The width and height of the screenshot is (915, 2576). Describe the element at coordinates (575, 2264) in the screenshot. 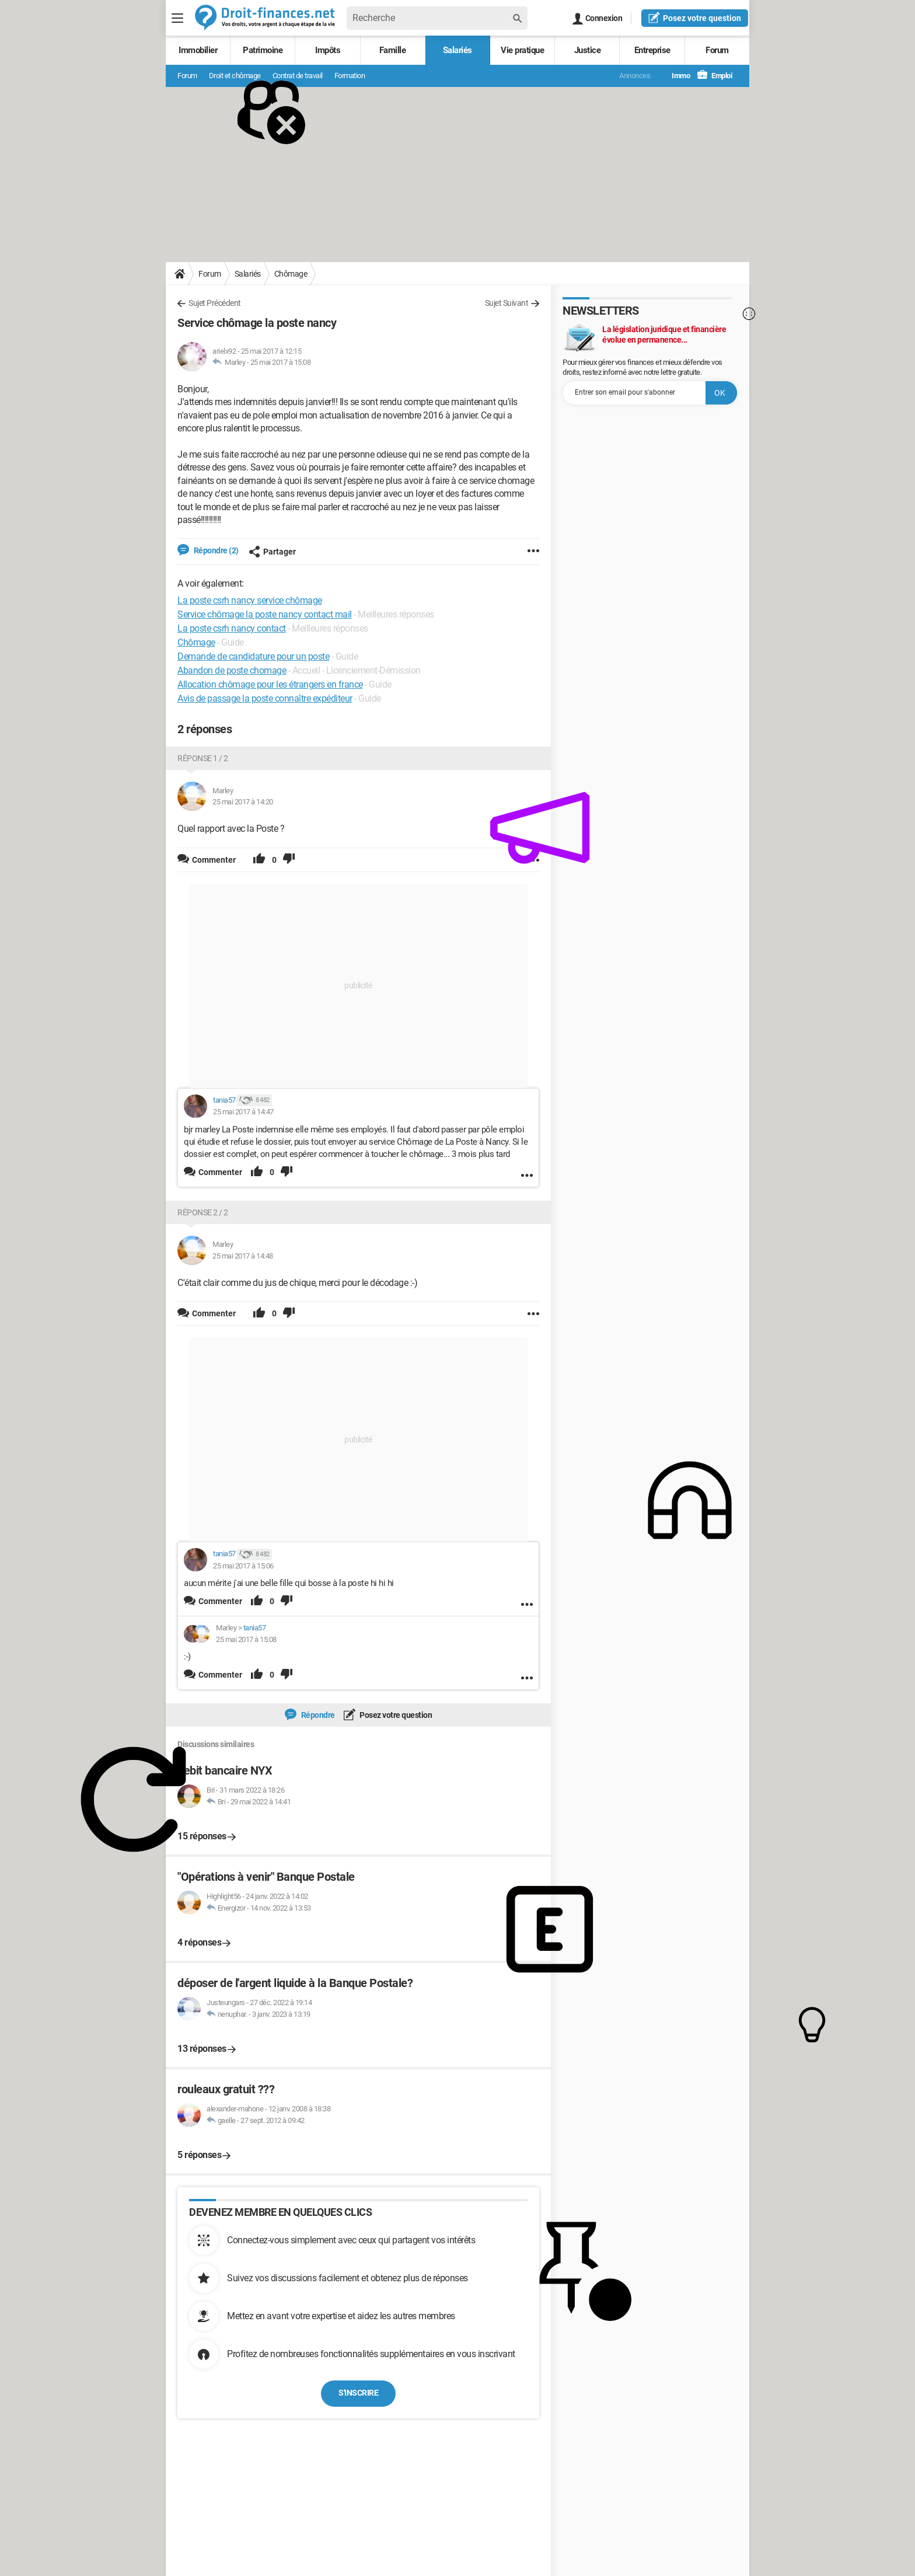

I see `pinned file with unsaved changes` at that location.